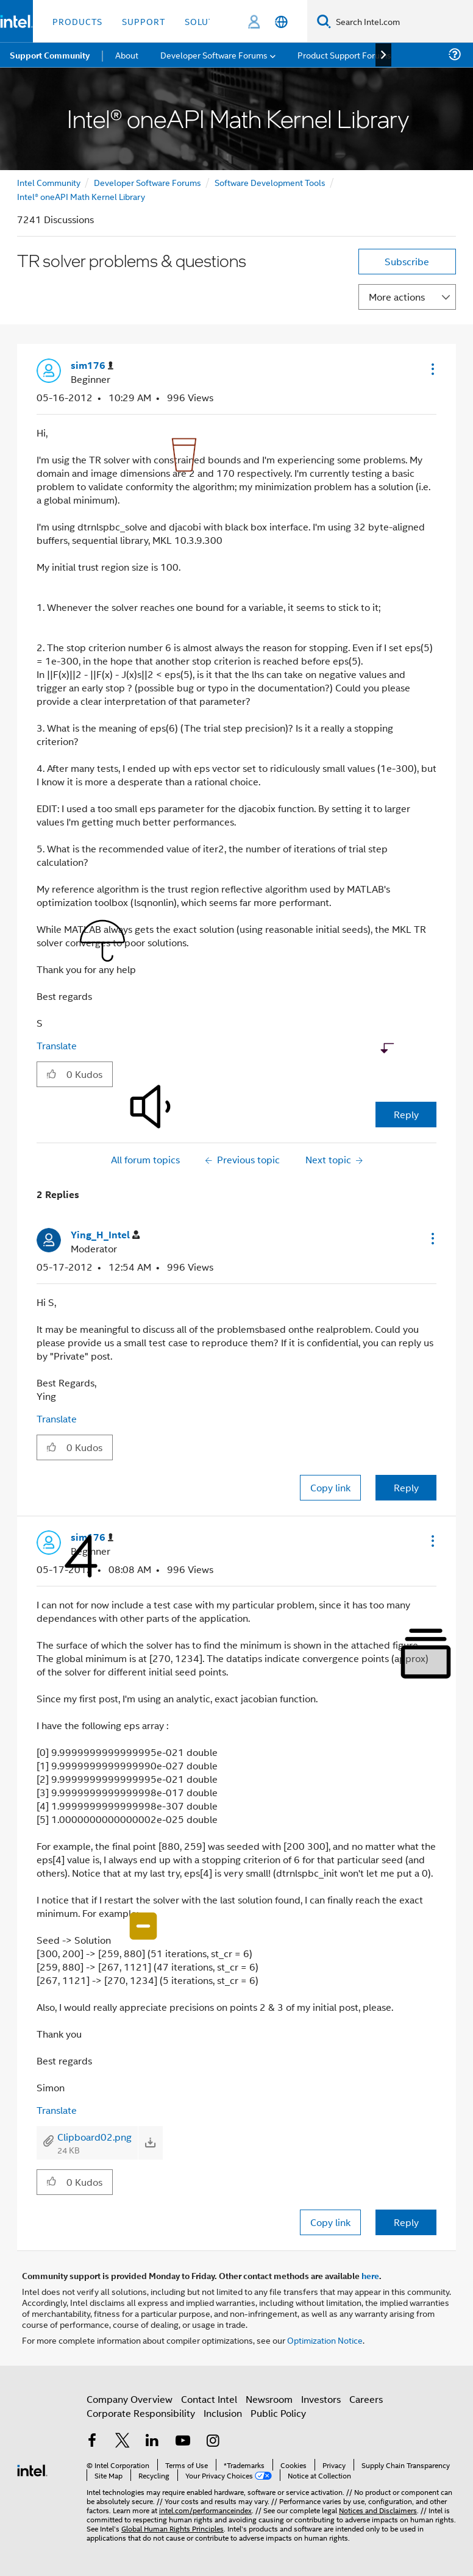 The height and width of the screenshot is (2576, 473). What do you see at coordinates (82, 1556) in the screenshot?
I see `indicates step four in a multi-step process` at bounding box center [82, 1556].